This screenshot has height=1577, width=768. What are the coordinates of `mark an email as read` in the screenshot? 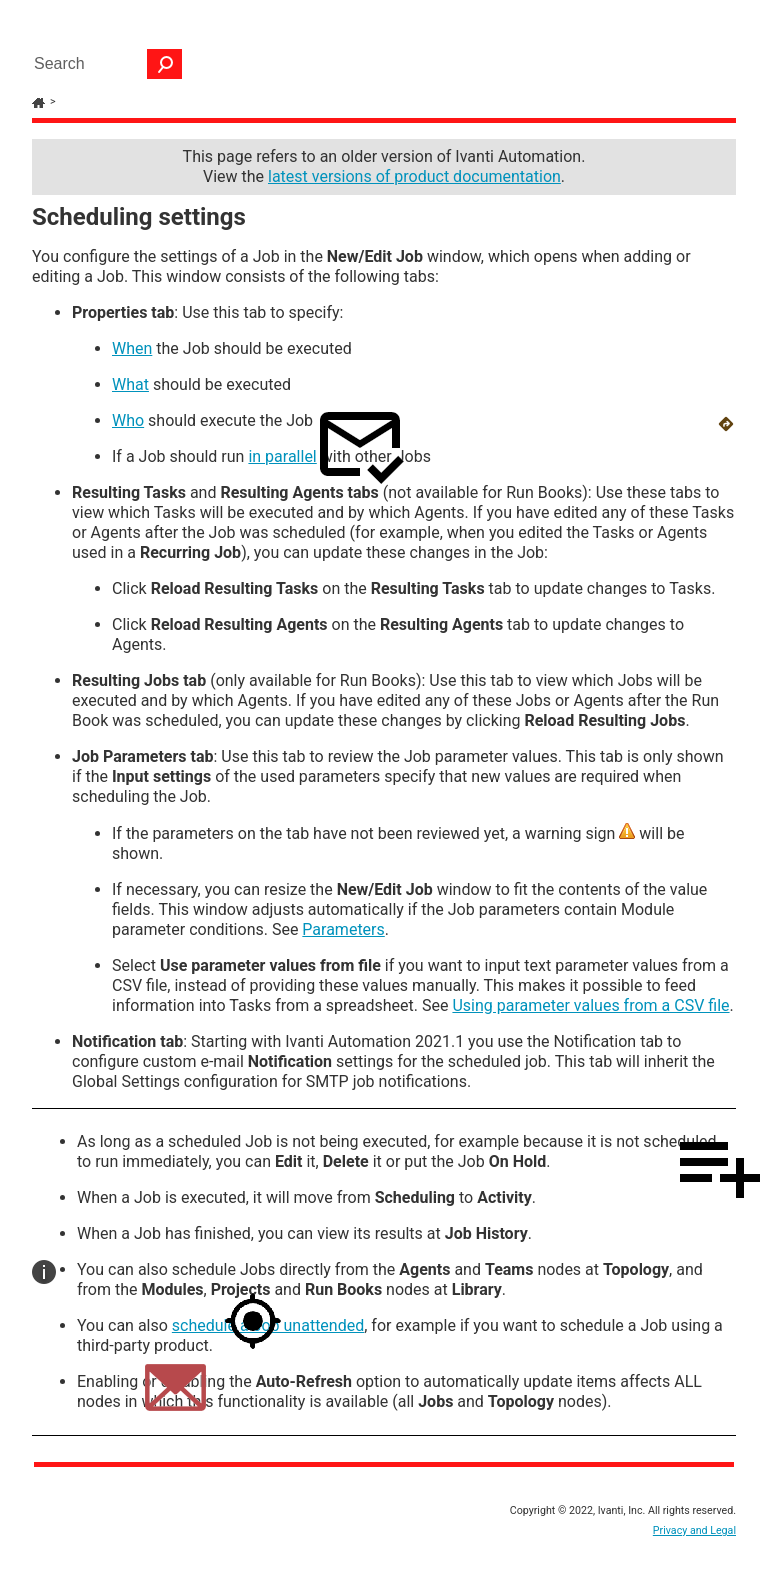 It's located at (360, 444).